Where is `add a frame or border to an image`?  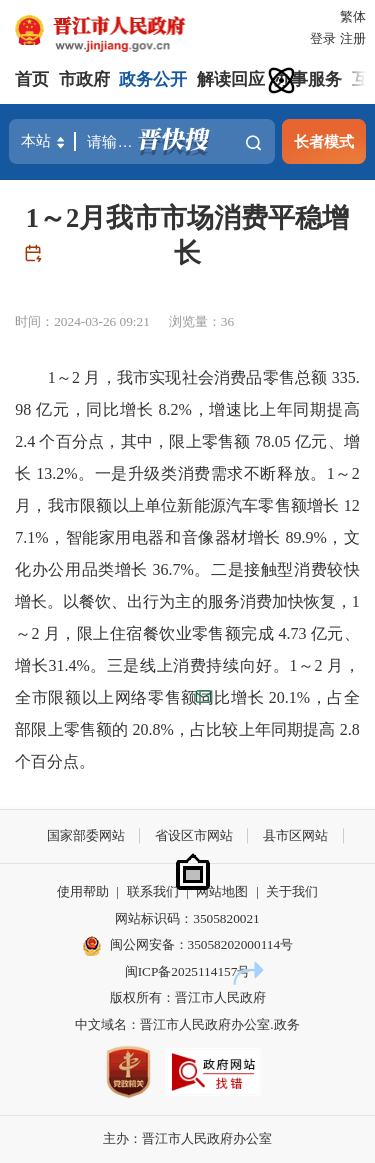
add a frame or border to an image is located at coordinates (193, 873).